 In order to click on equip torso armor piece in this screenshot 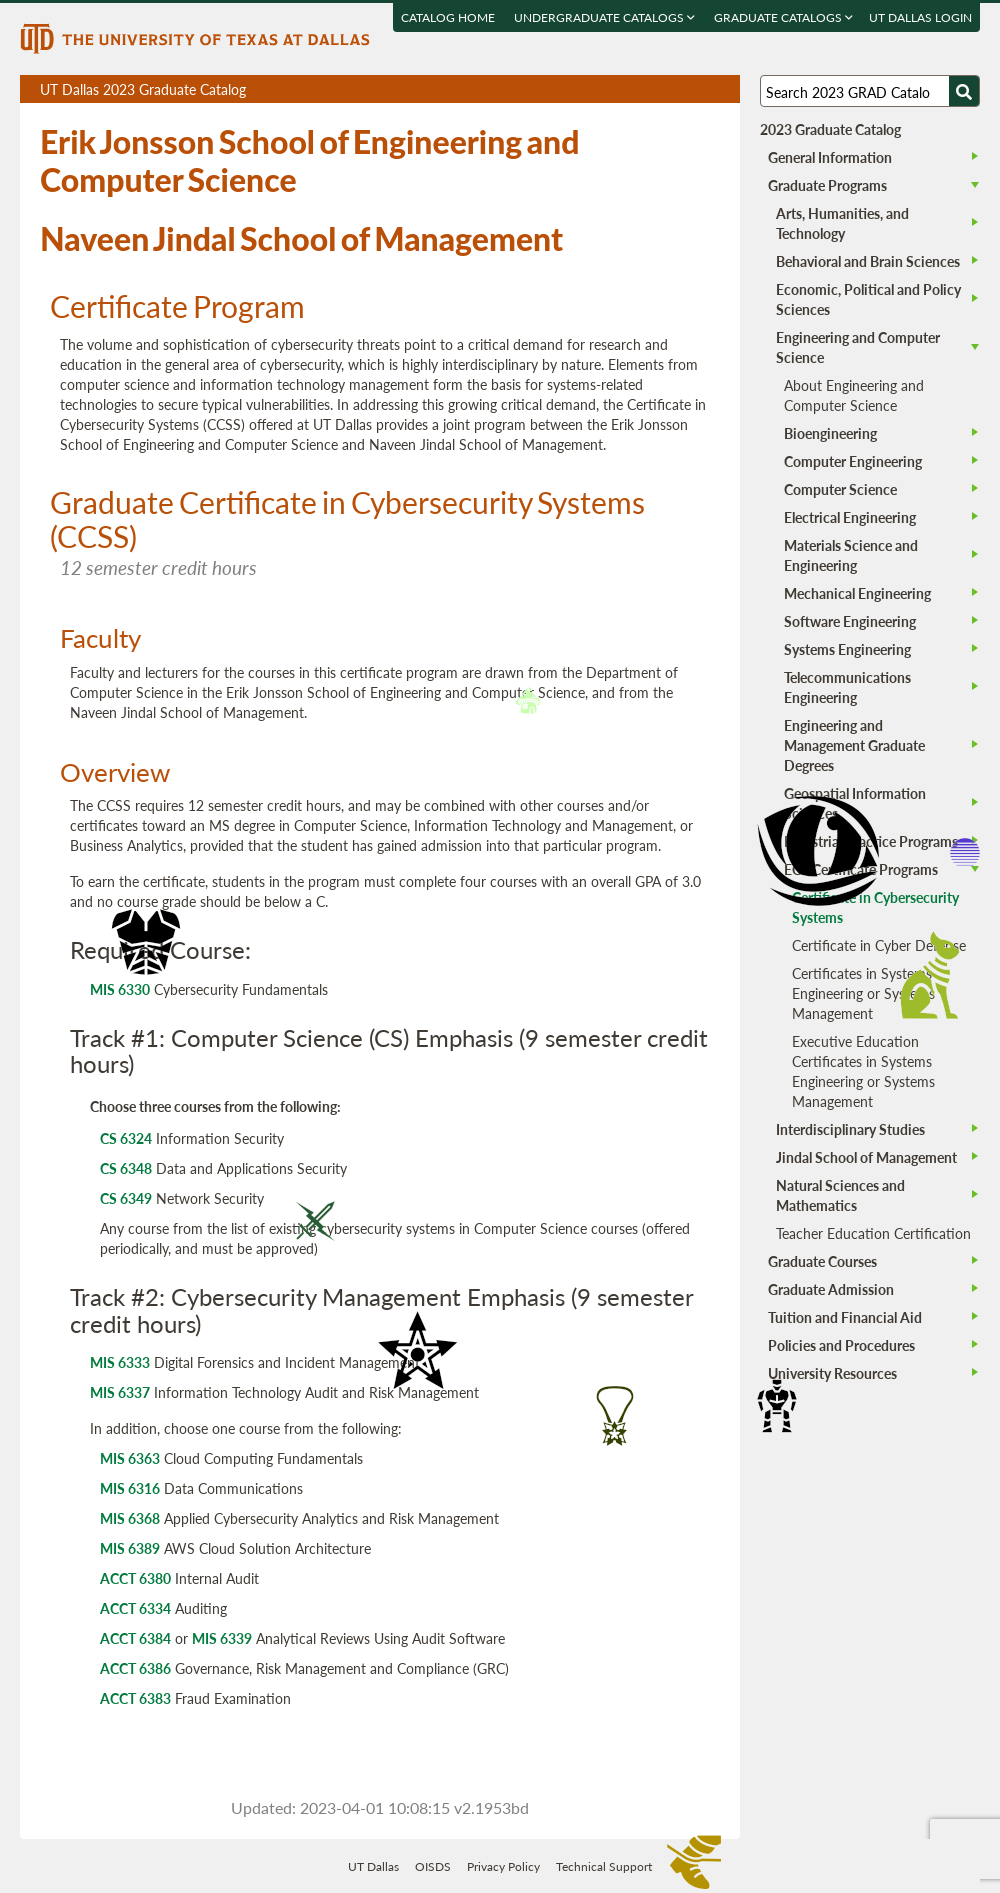, I will do `click(146, 942)`.